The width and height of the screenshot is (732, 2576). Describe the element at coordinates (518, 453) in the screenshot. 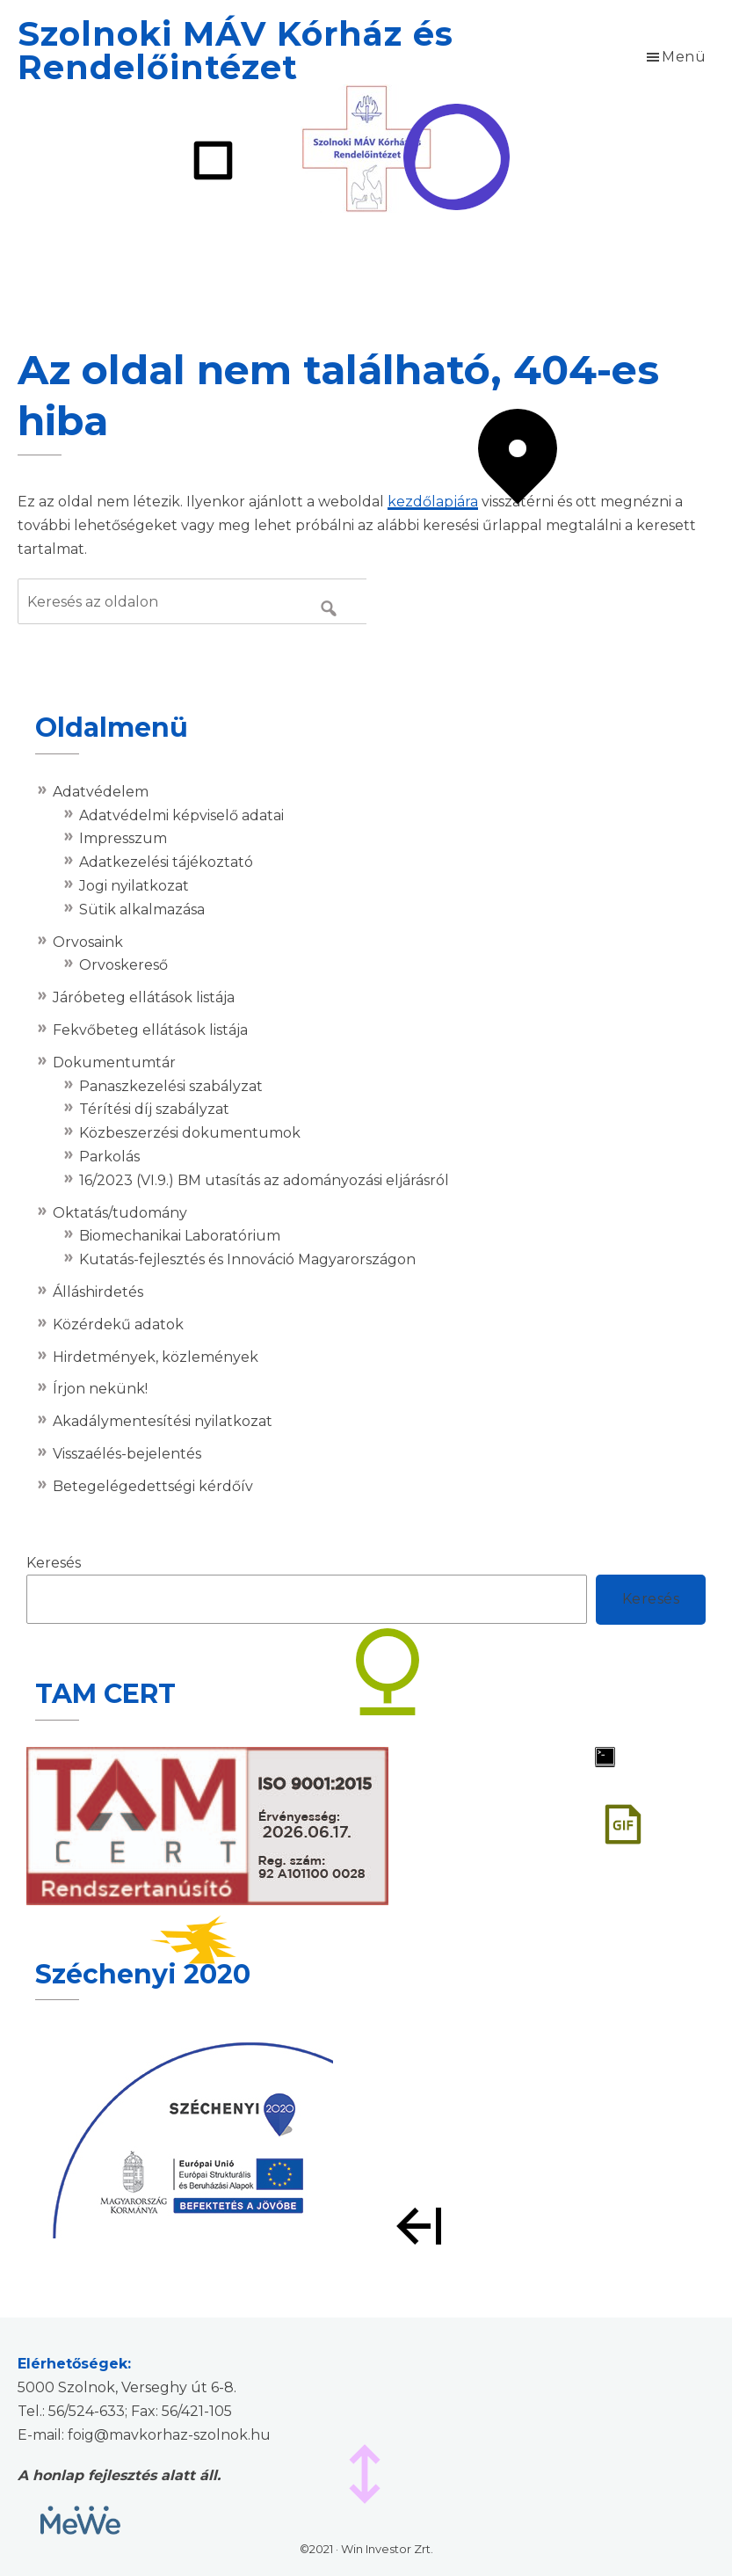

I see `view location on map` at that location.